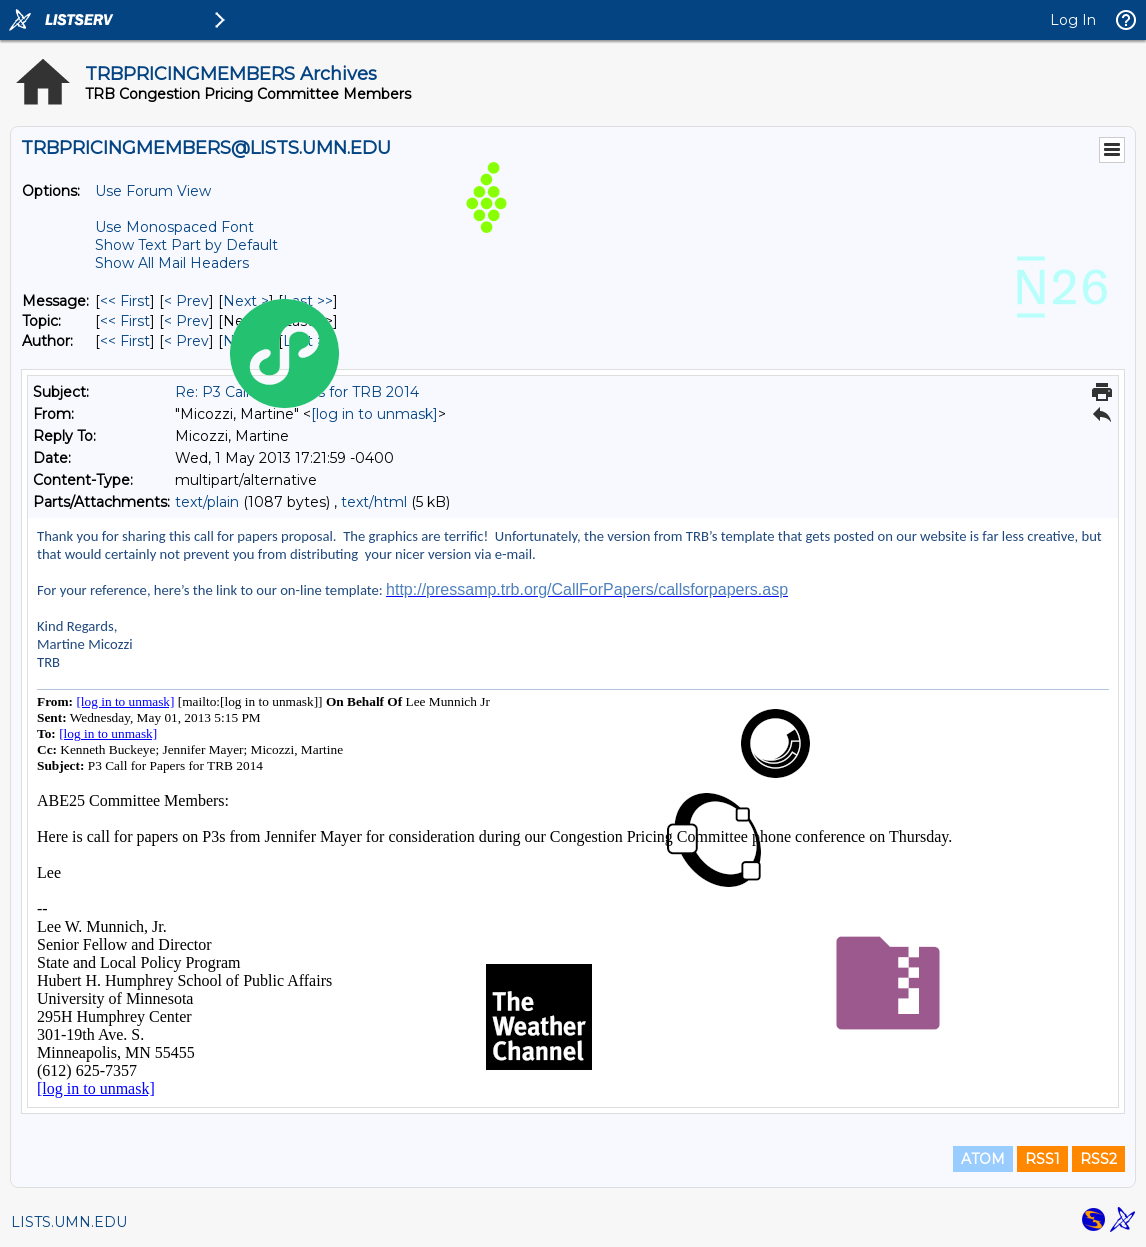  Describe the element at coordinates (486, 197) in the screenshot. I see `open the Vivino wine app` at that location.